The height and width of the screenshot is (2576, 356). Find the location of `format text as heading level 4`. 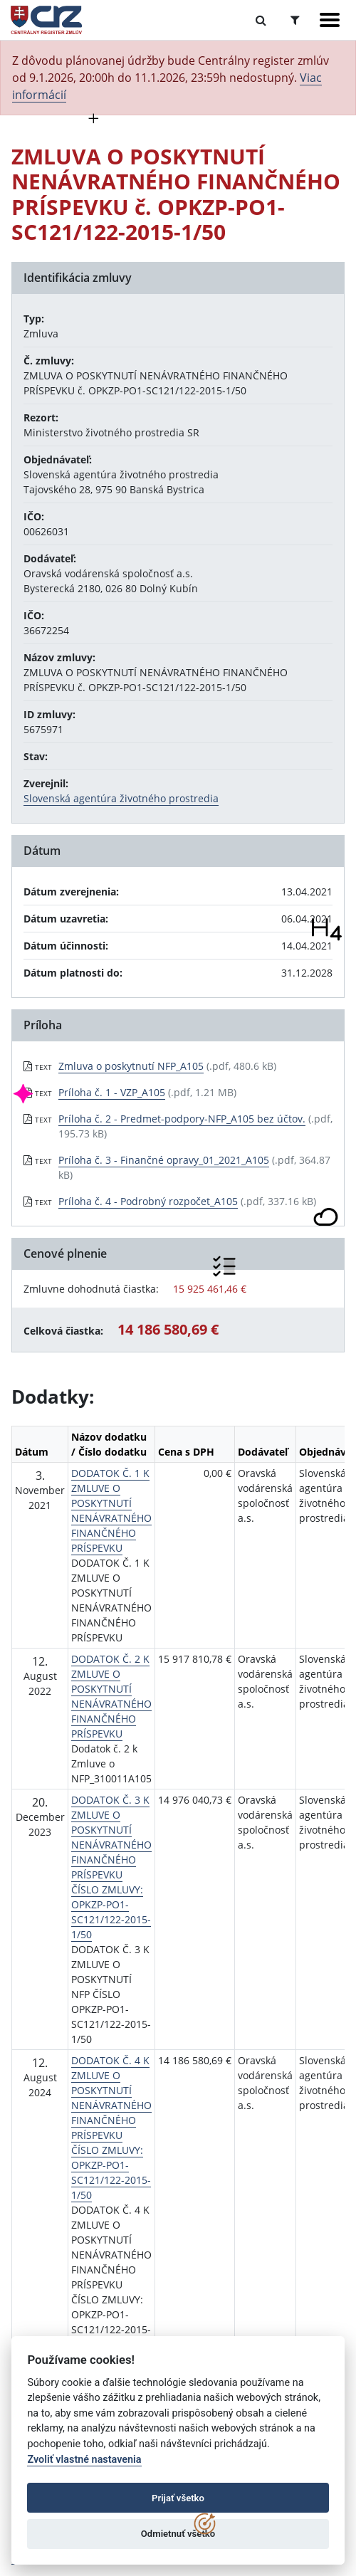

format text as heading level 4 is located at coordinates (325, 929).